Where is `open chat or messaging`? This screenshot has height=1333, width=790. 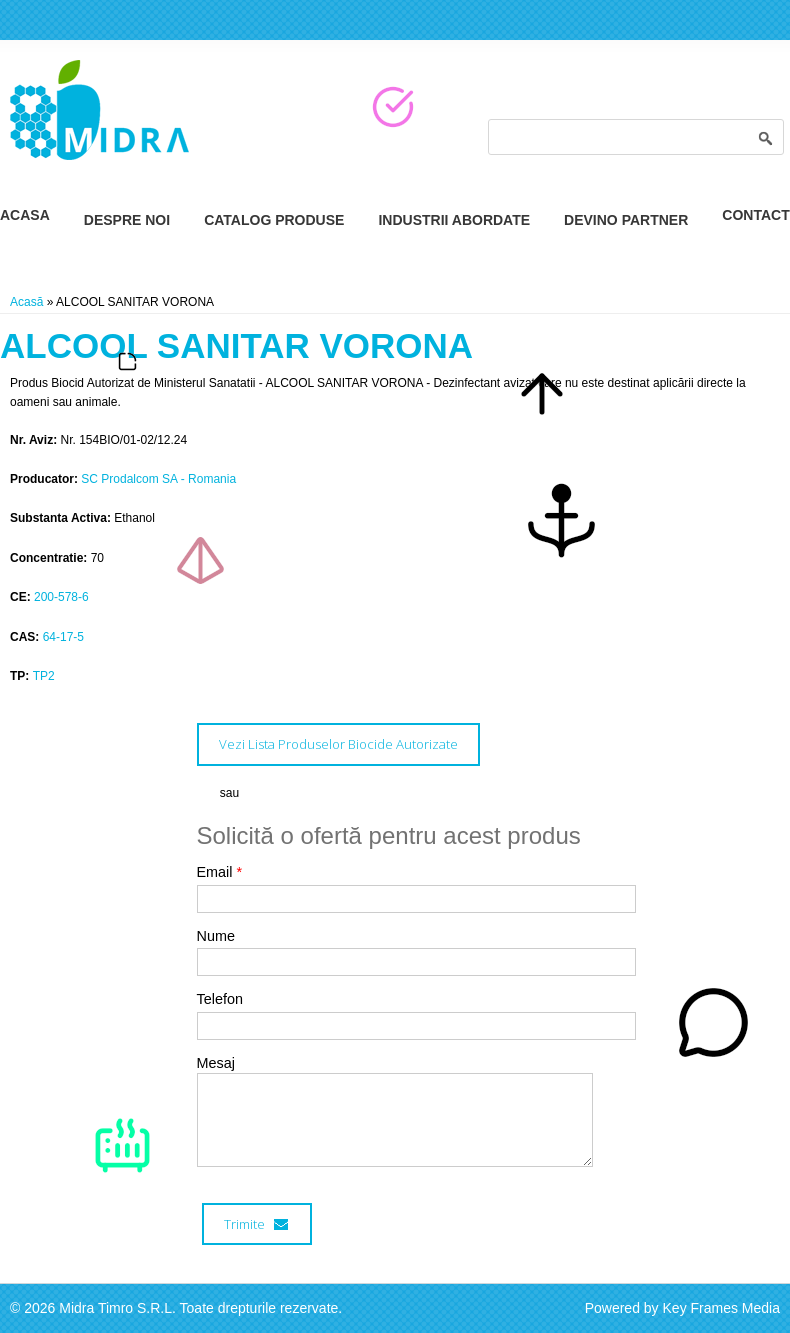
open chat or messaging is located at coordinates (713, 1022).